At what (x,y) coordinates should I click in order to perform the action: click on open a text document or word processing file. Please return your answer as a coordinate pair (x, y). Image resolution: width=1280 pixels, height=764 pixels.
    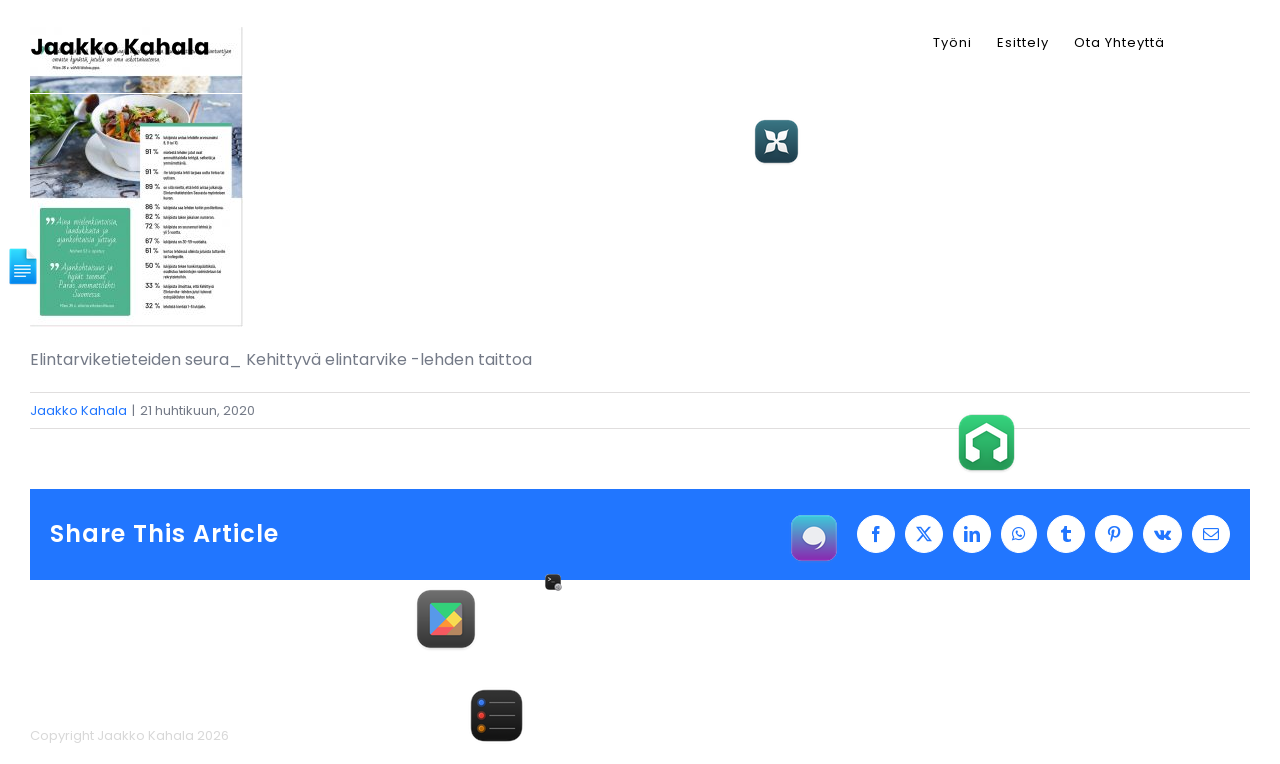
    Looking at the image, I should click on (23, 267).